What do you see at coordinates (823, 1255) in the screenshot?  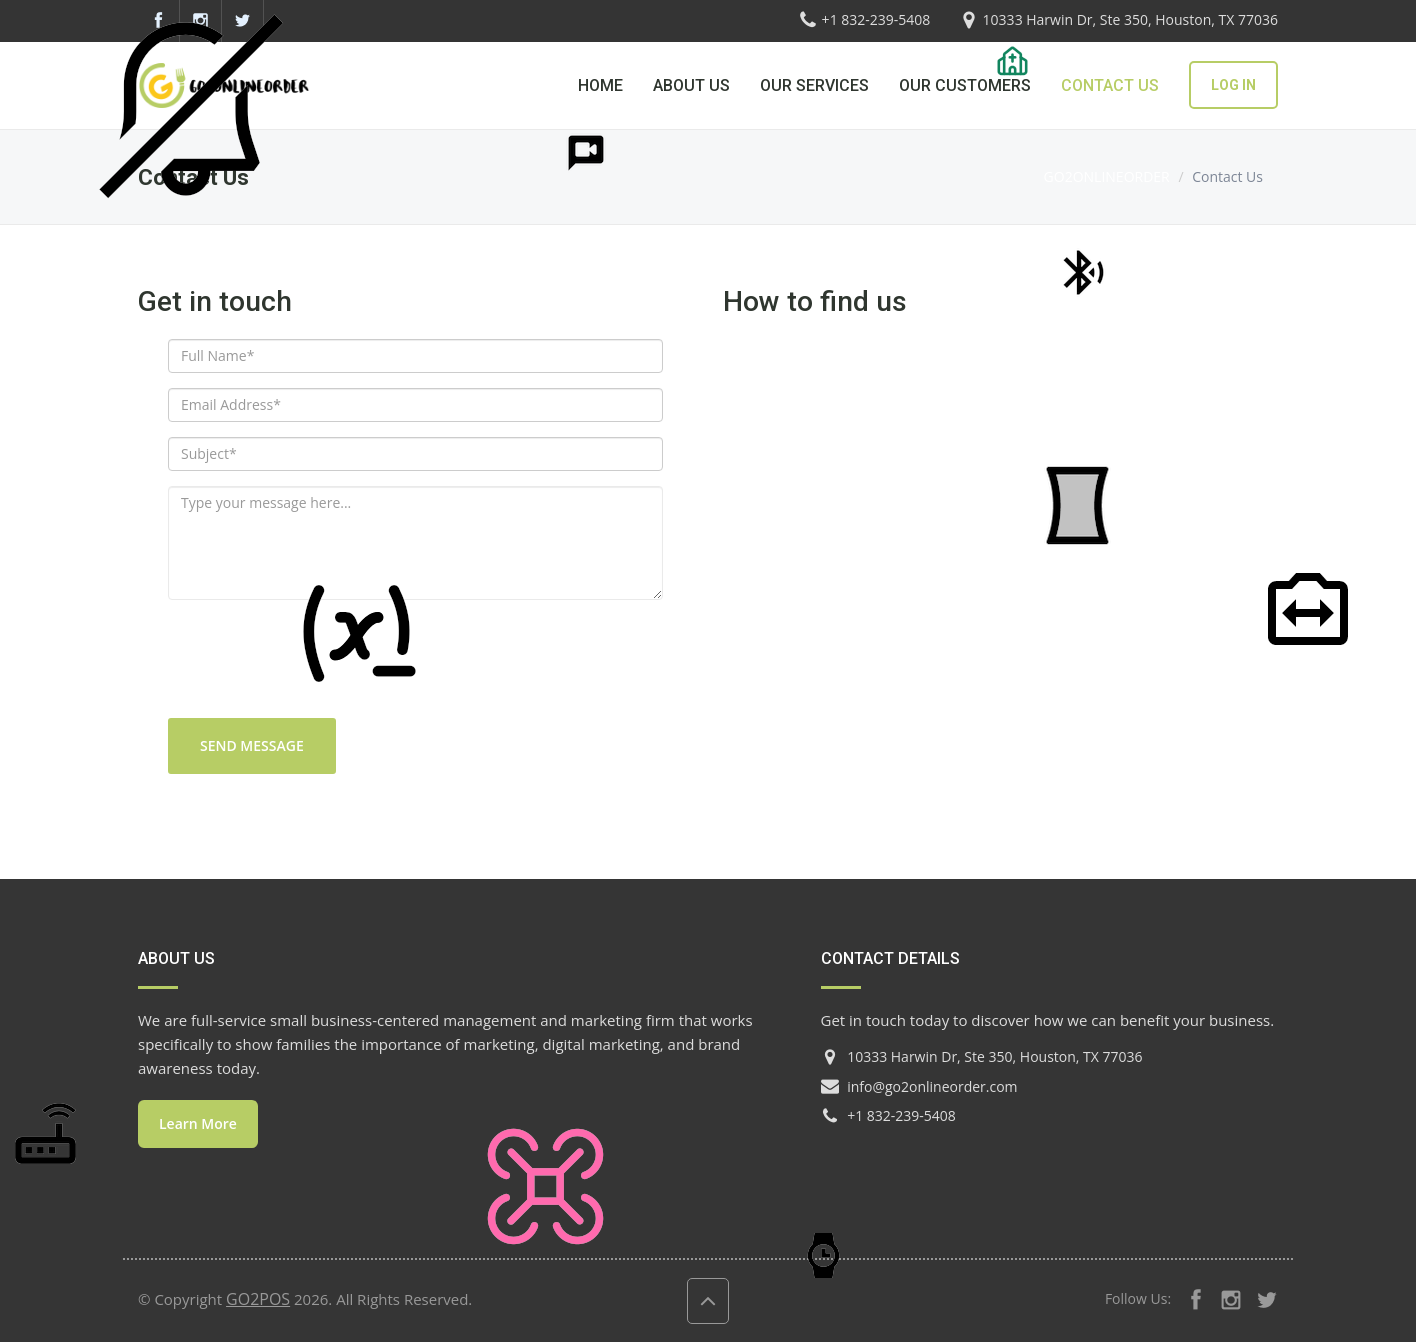 I see `view time or clock settings` at bounding box center [823, 1255].